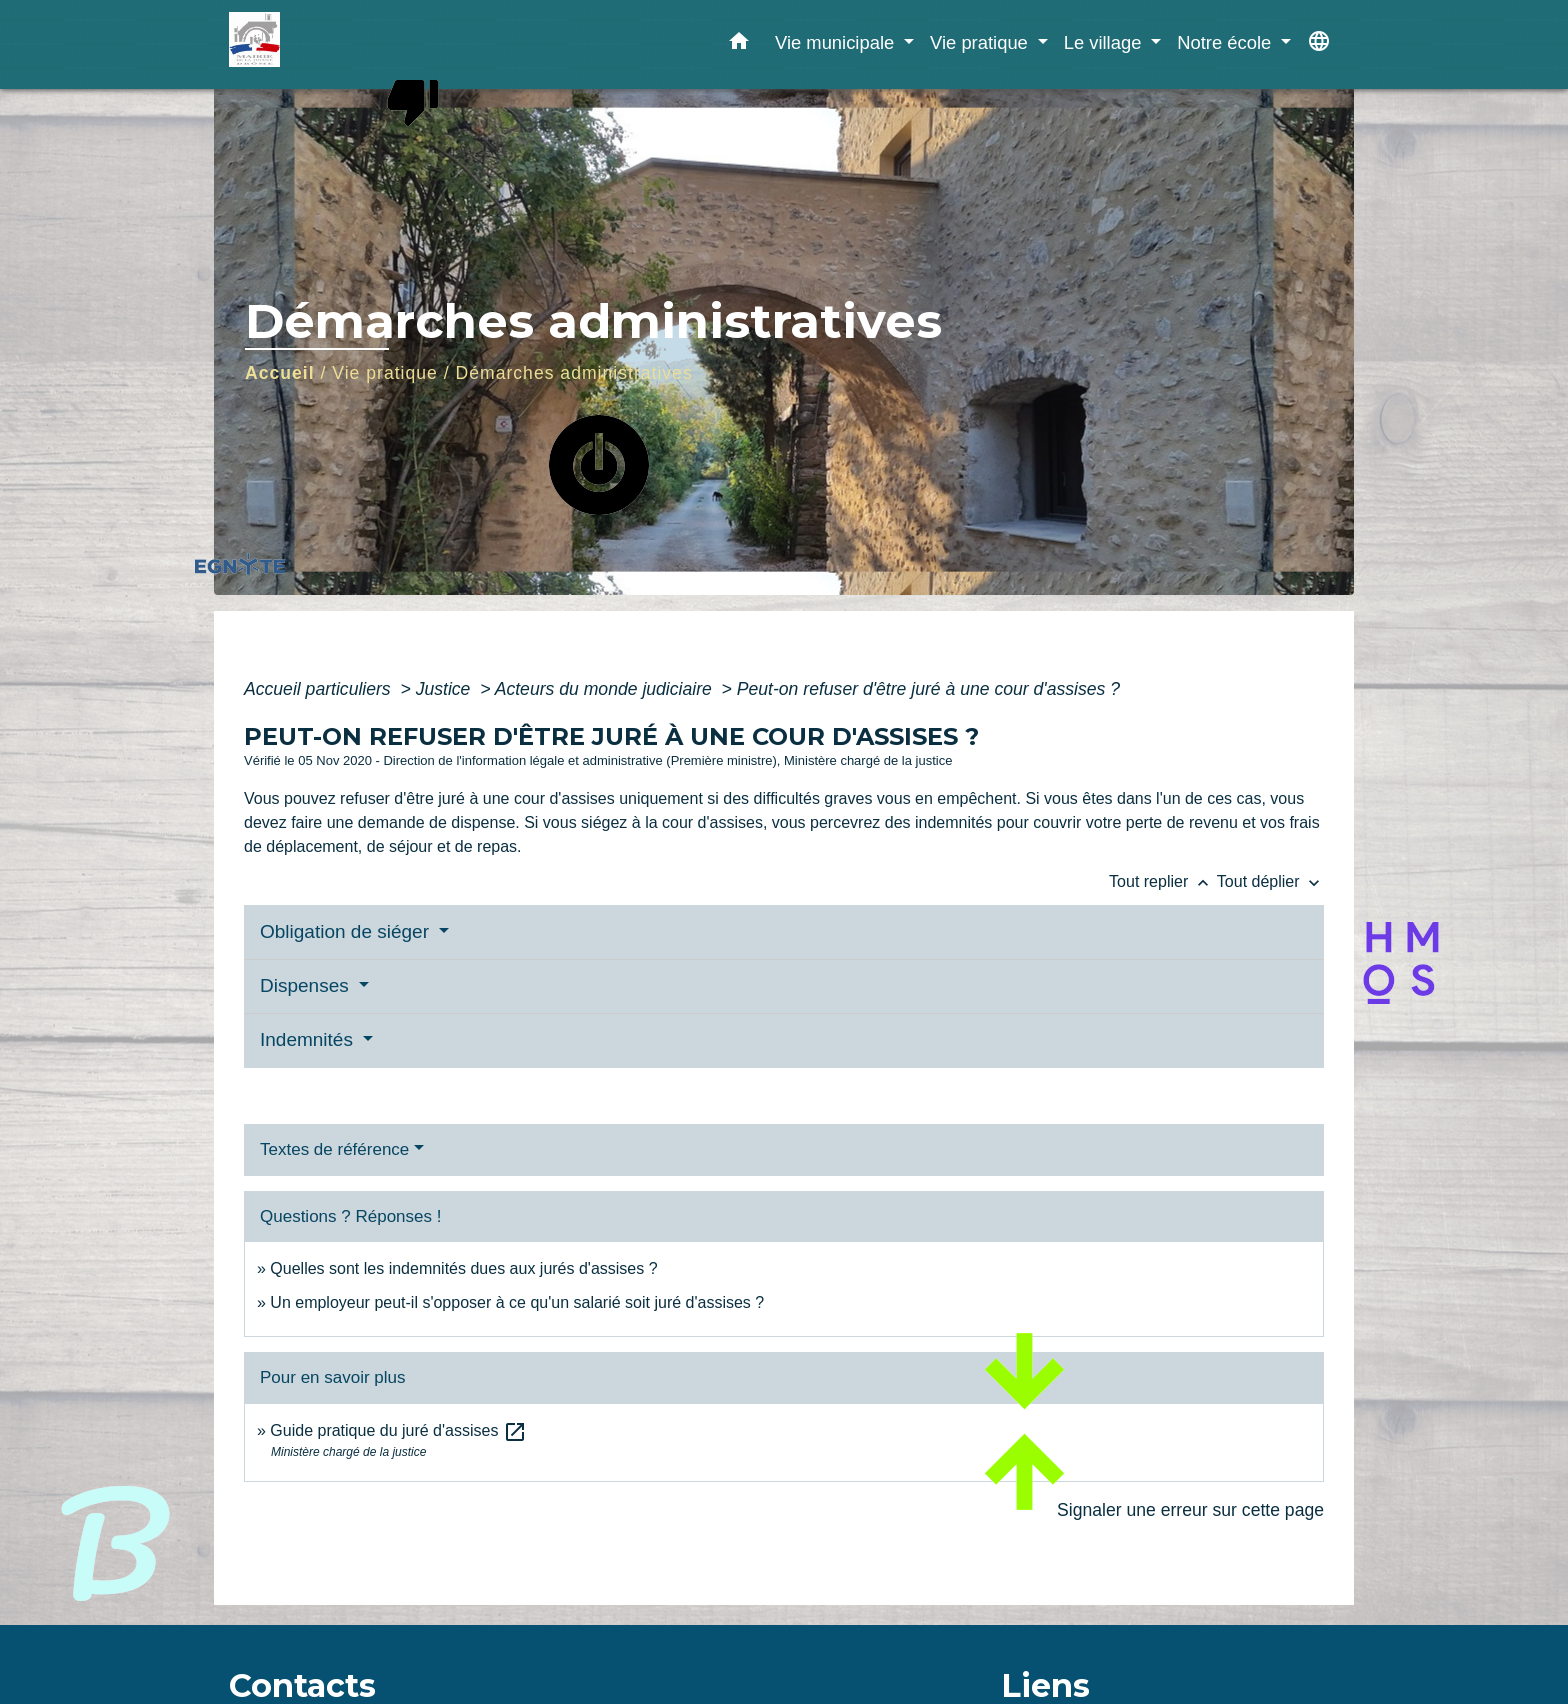 The image size is (1568, 1704). I want to click on dislike or downvote content, so click(413, 101).